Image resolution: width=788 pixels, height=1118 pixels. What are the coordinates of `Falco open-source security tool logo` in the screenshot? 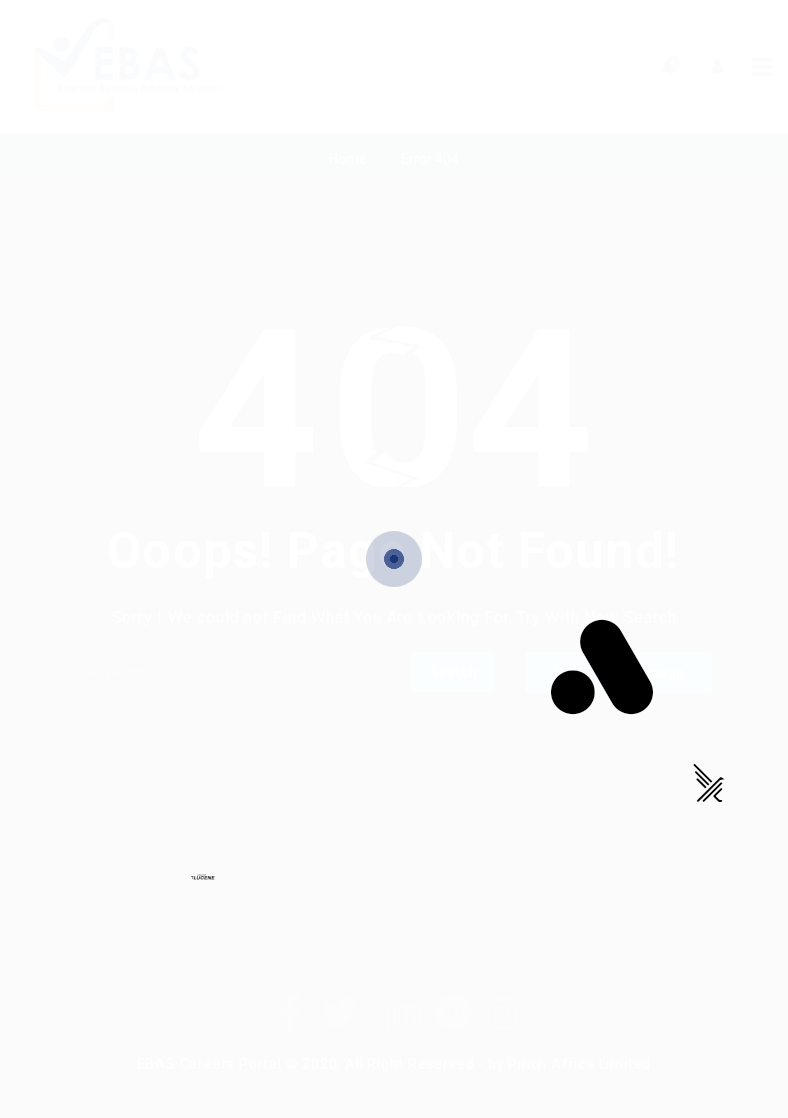 It's located at (709, 783).